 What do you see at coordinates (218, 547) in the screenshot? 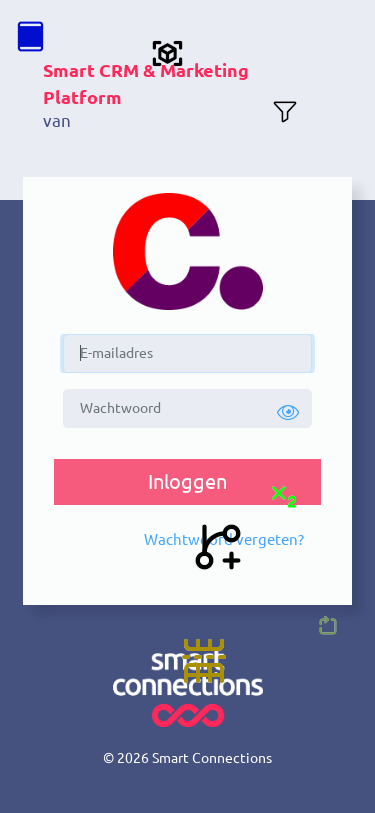
I see `create a new git branch` at bounding box center [218, 547].